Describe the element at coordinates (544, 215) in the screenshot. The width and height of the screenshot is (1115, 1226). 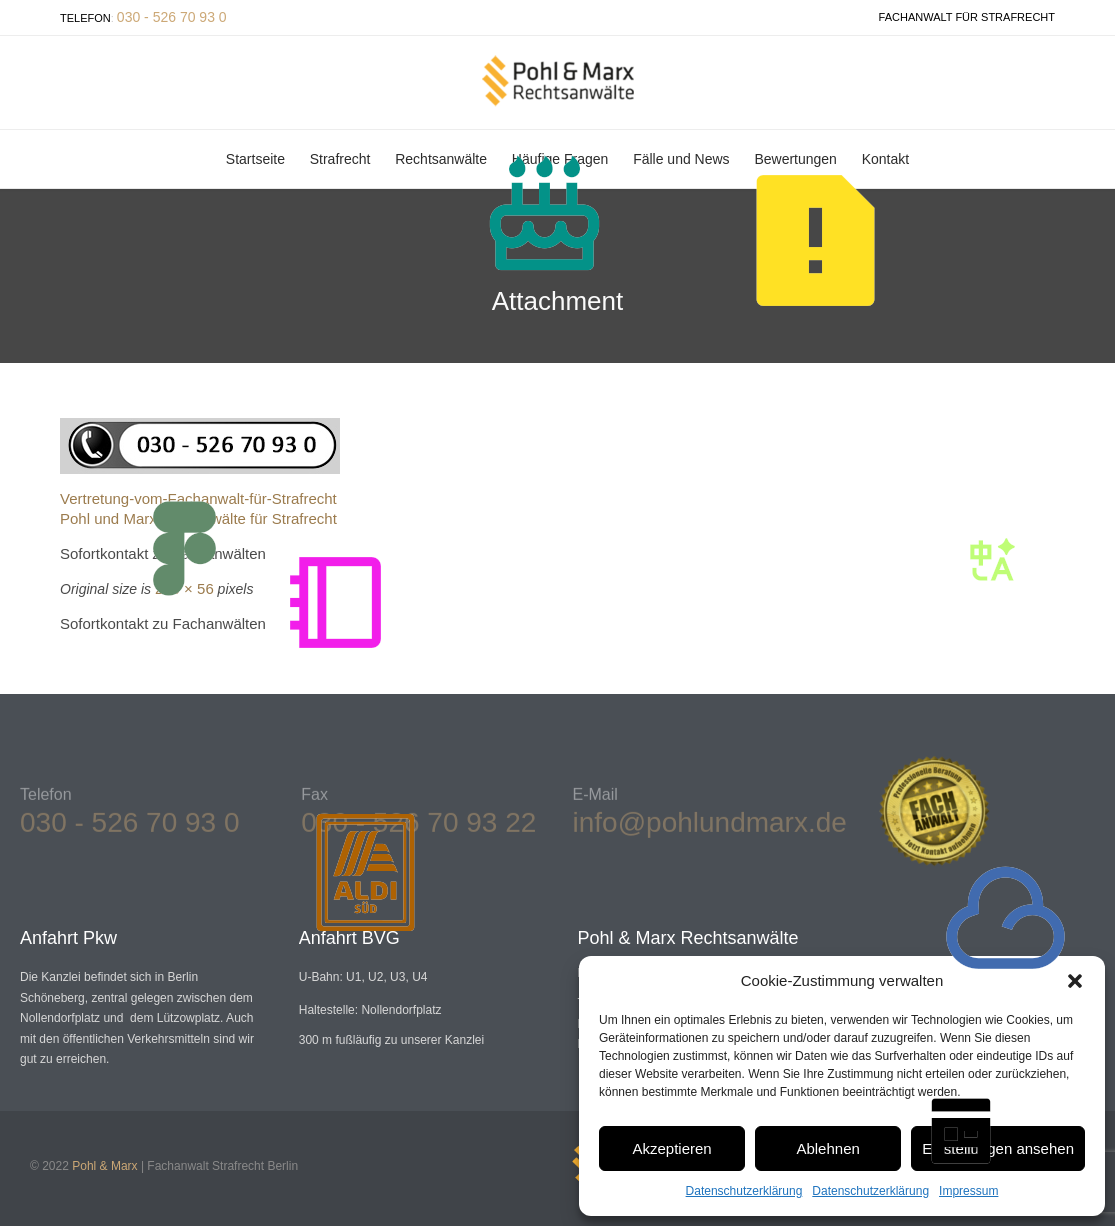
I see `view birthday or celebration events` at that location.